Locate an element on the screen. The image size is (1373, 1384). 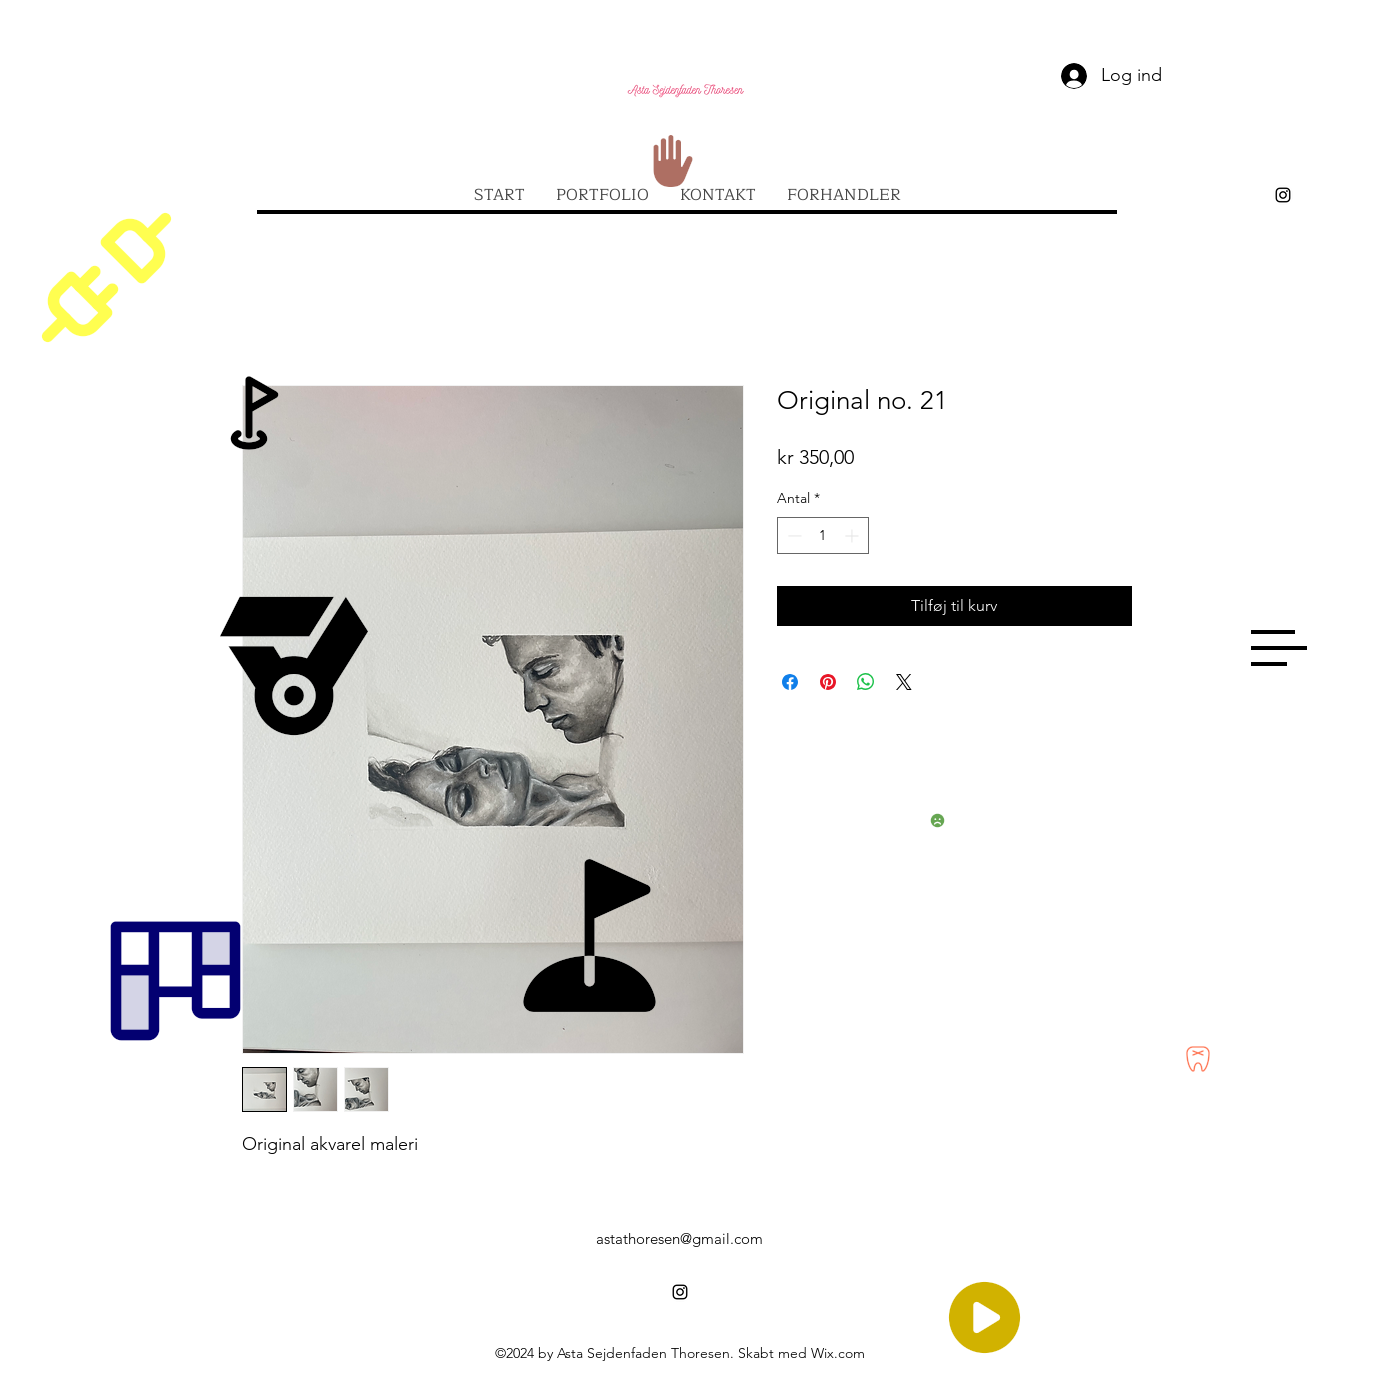
disconnect from a device or service is located at coordinates (106, 277).